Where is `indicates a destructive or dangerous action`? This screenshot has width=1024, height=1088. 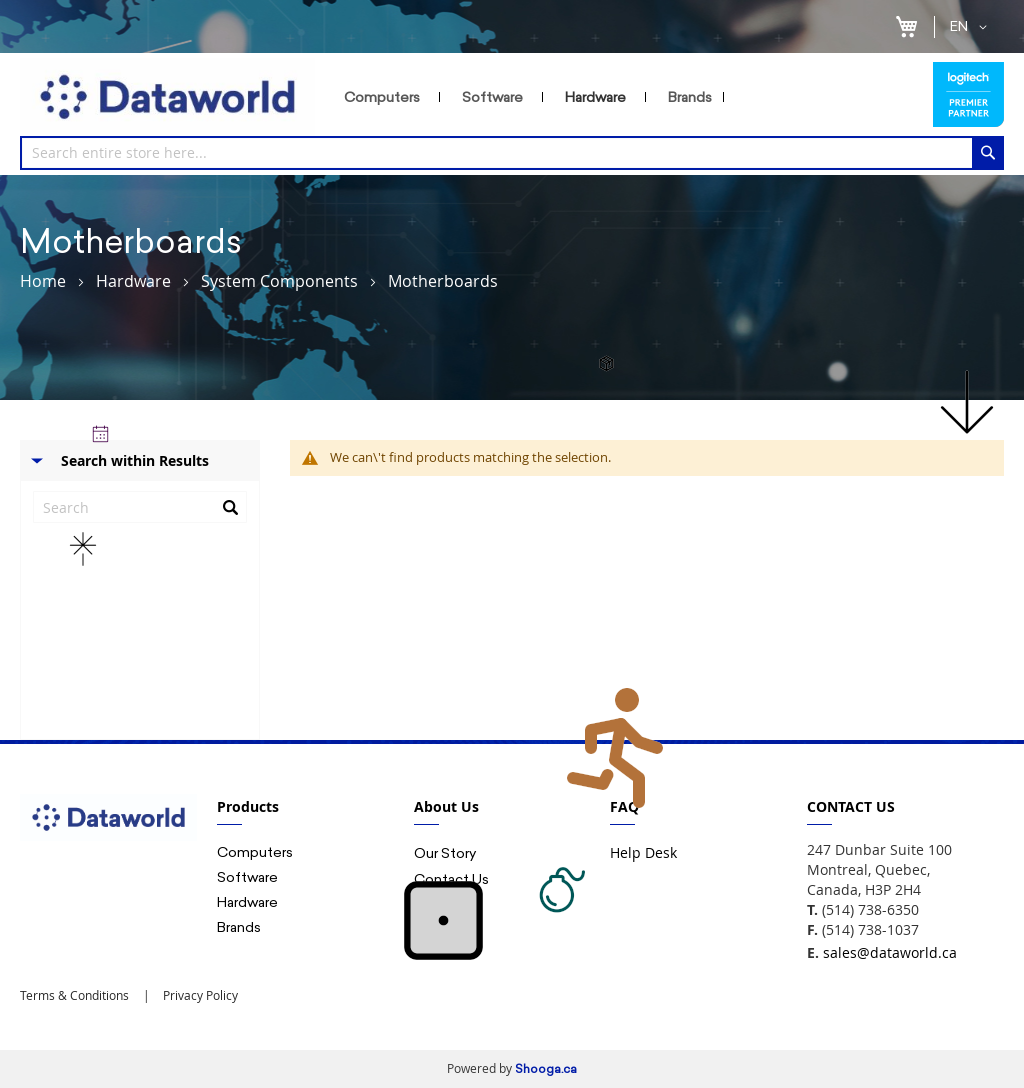 indicates a destructive or dangerous action is located at coordinates (560, 889).